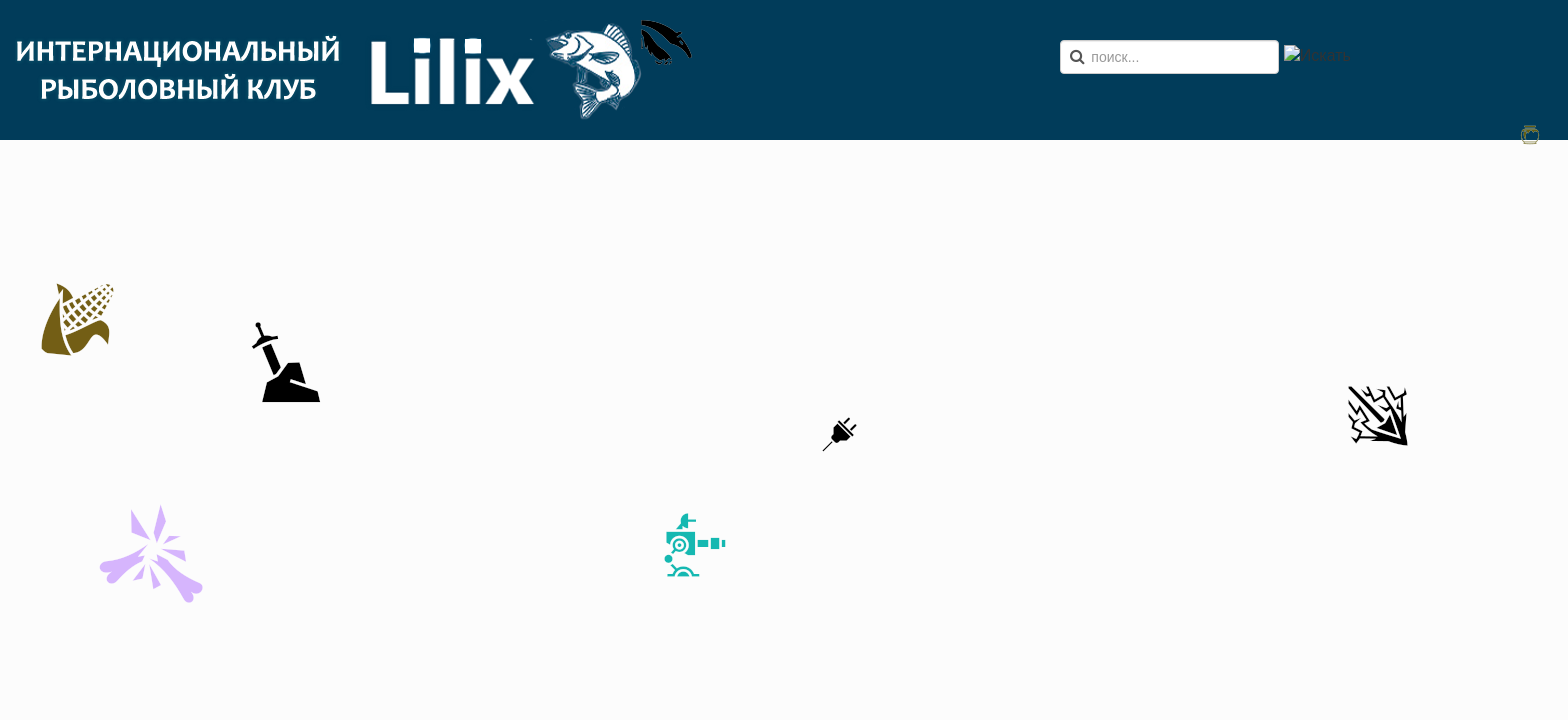 This screenshot has height=720, width=1568. I want to click on view inventory or storage container, so click(1530, 135).